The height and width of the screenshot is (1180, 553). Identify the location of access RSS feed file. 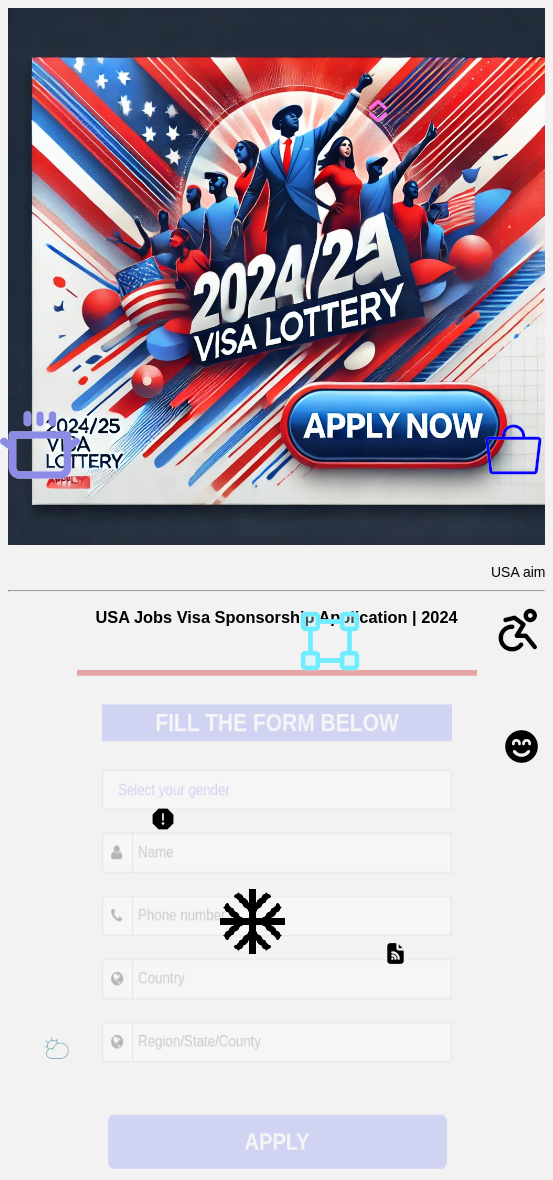
(395, 953).